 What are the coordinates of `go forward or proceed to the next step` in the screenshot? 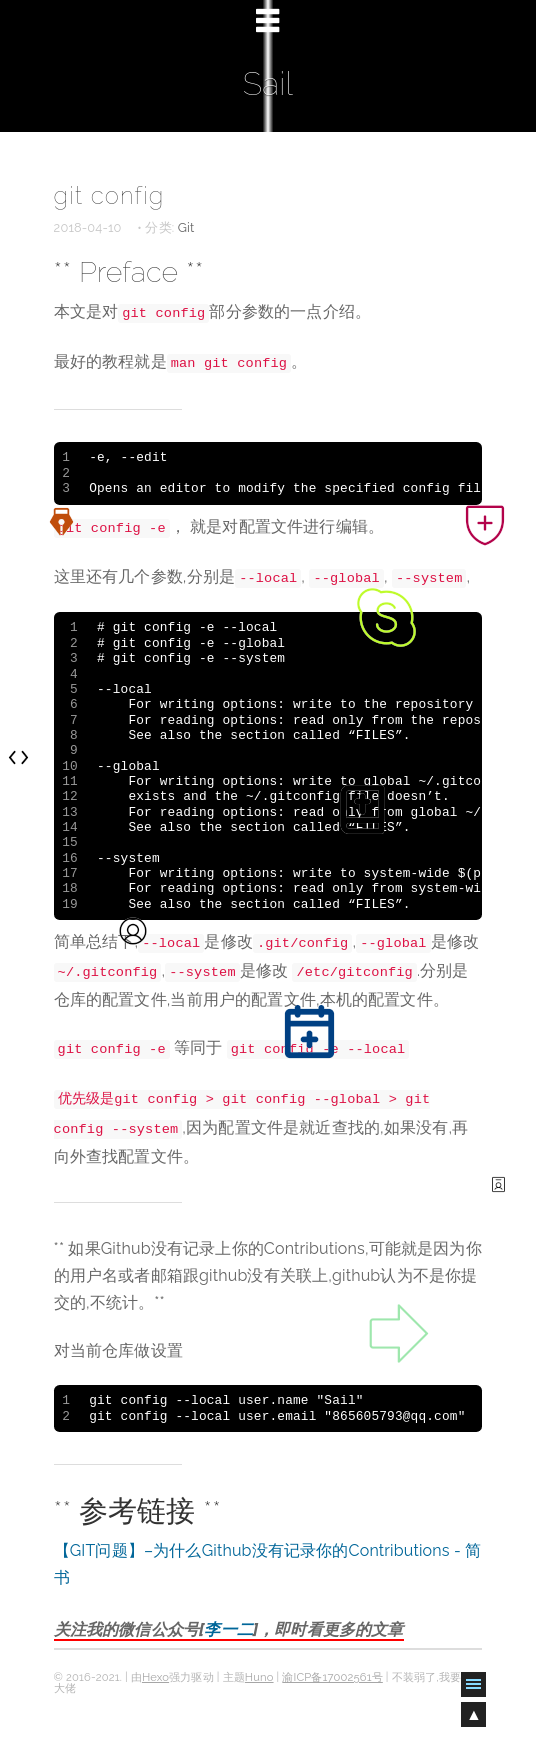 It's located at (396, 1333).